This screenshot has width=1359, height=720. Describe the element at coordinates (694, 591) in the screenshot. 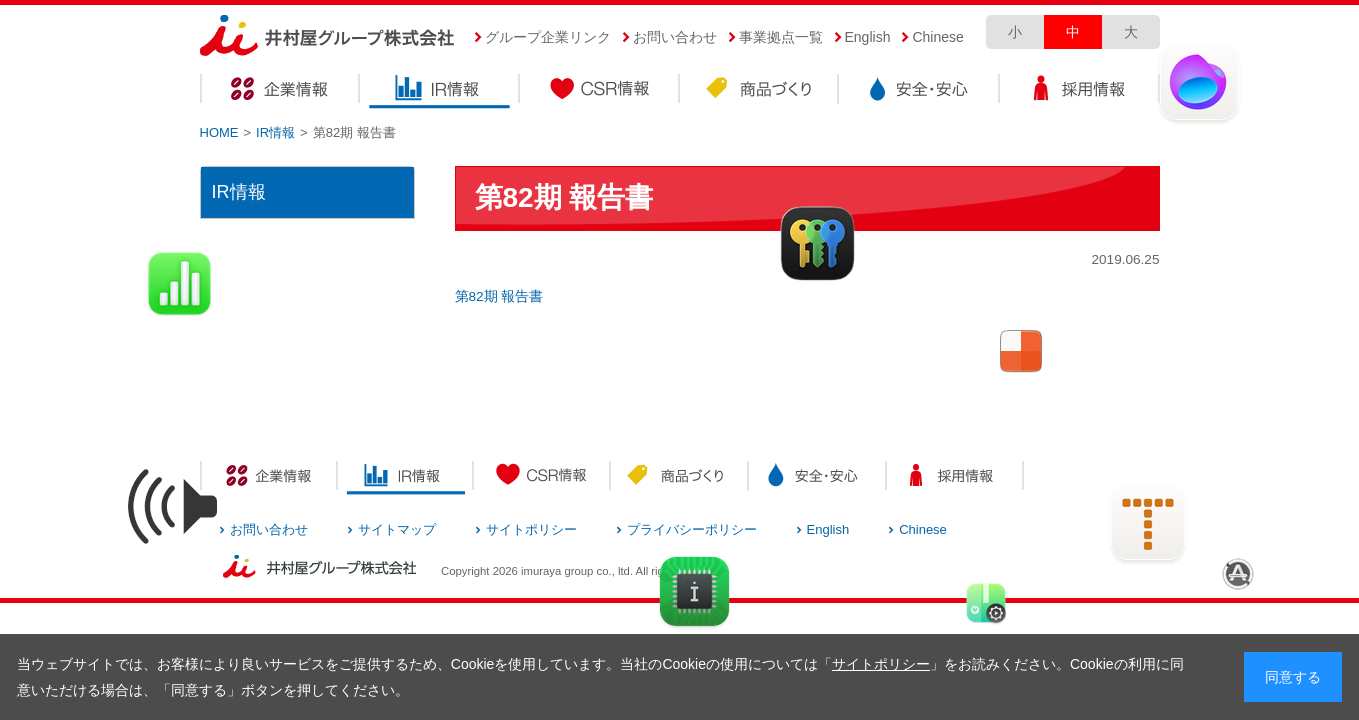

I see `open hwloc hardware locality utility` at that location.